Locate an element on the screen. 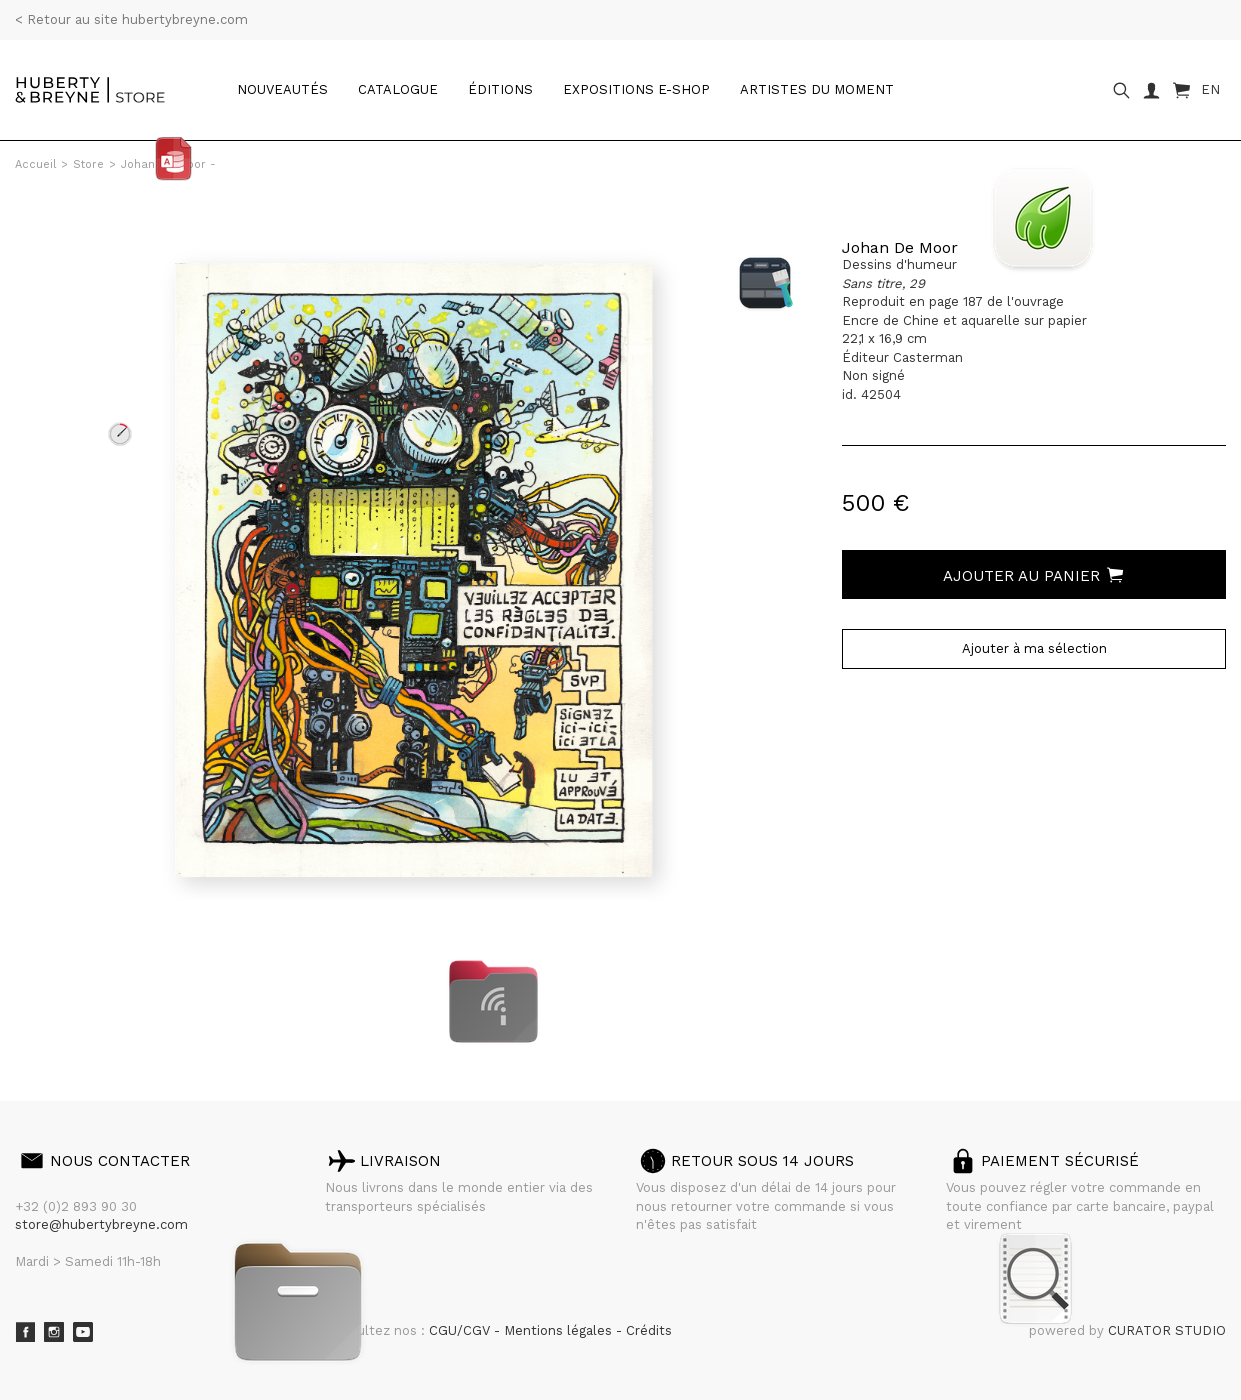 Image resolution: width=1241 pixels, height=1400 pixels. open sysprof system profiler application is located at coordinates (120, 434).